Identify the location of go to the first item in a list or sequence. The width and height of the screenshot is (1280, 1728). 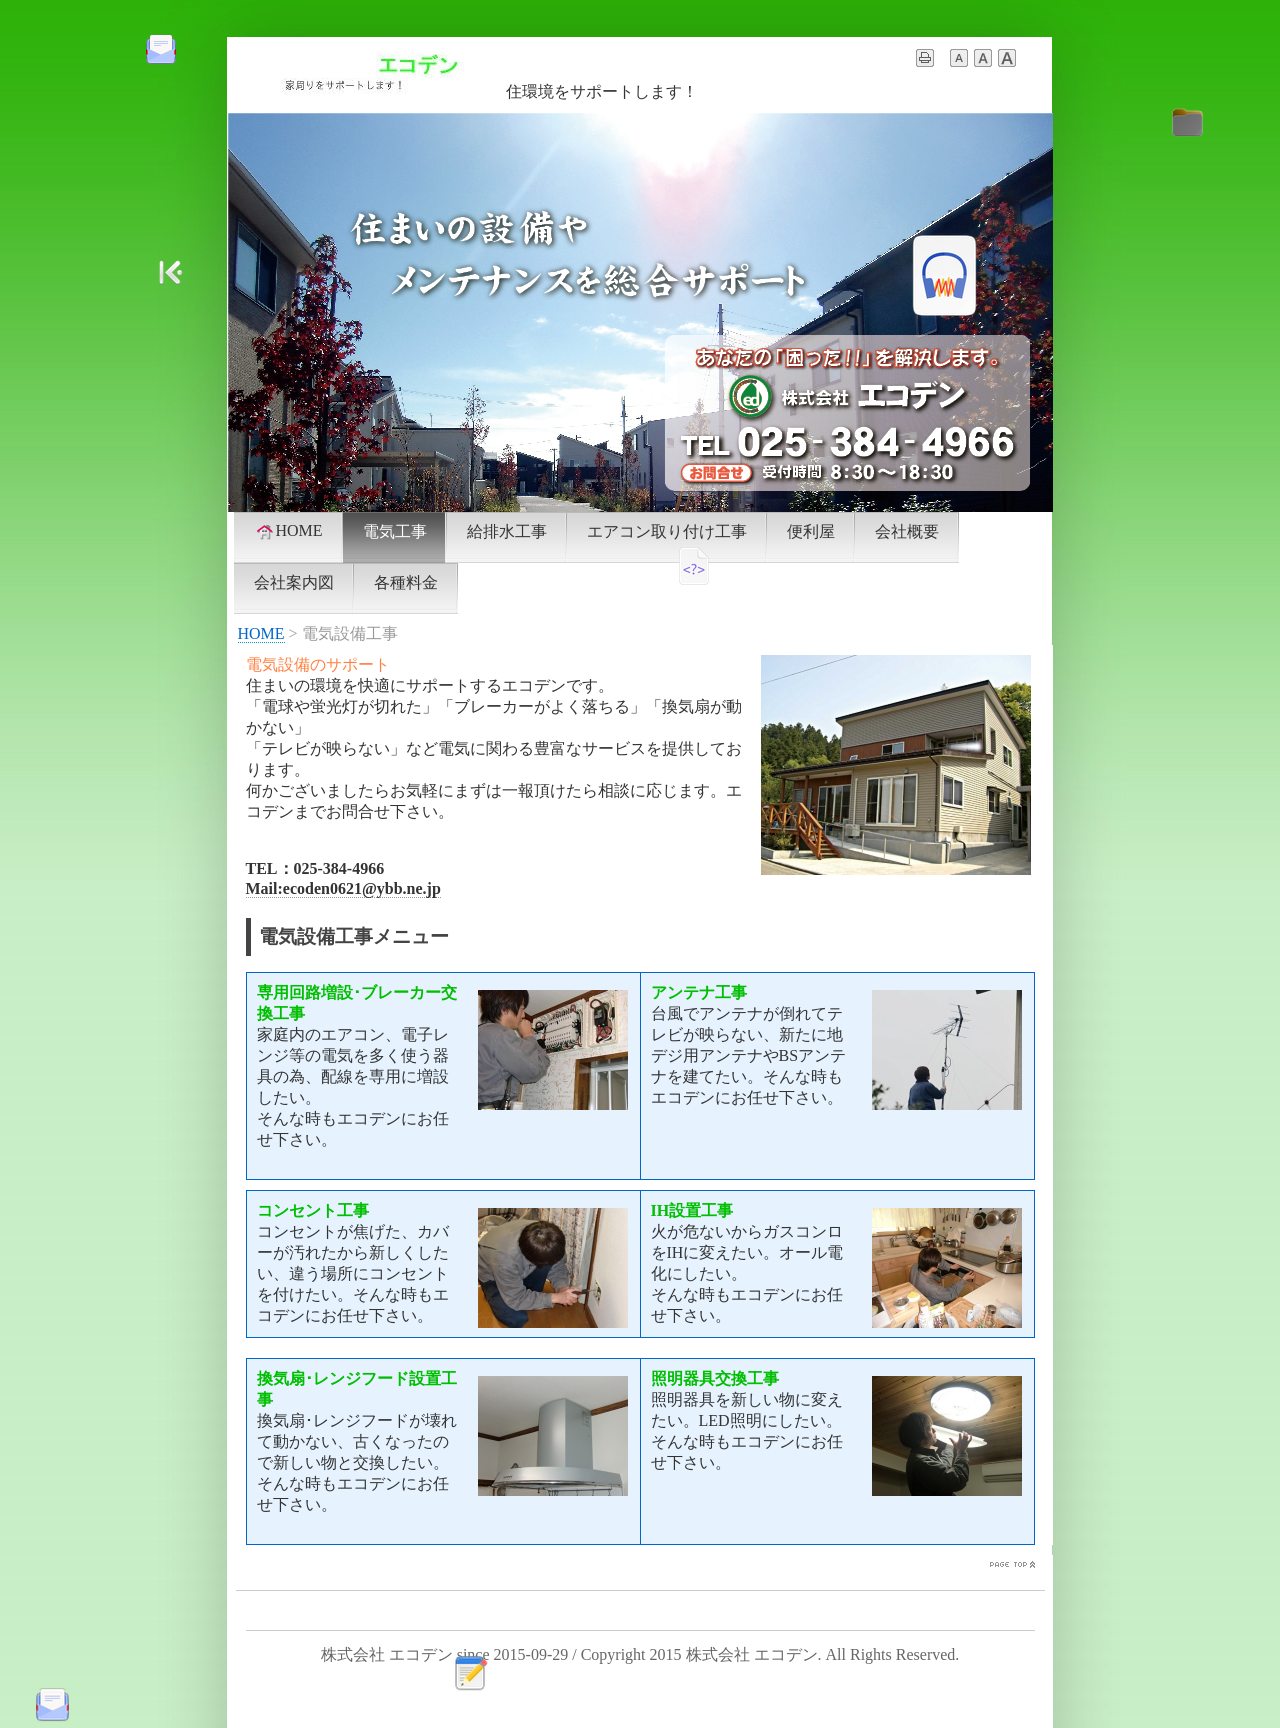
(170, 272).